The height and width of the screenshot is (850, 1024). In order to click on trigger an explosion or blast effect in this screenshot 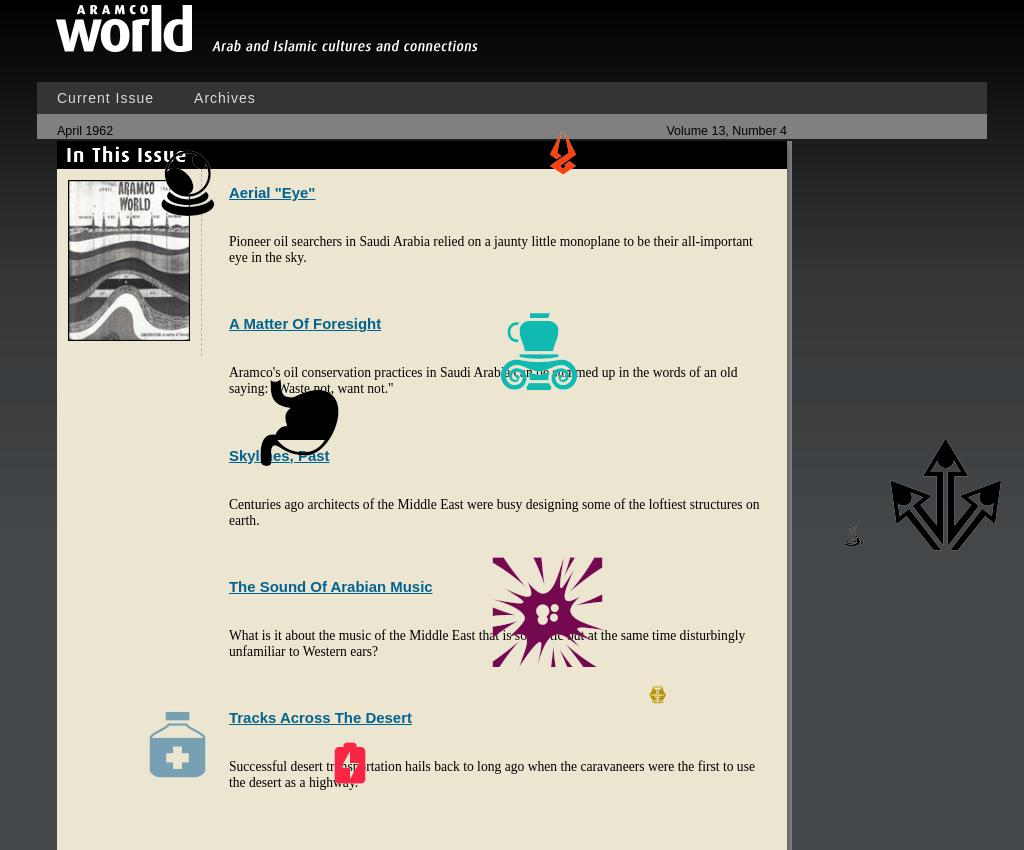, I will do `click(547, 612)`.